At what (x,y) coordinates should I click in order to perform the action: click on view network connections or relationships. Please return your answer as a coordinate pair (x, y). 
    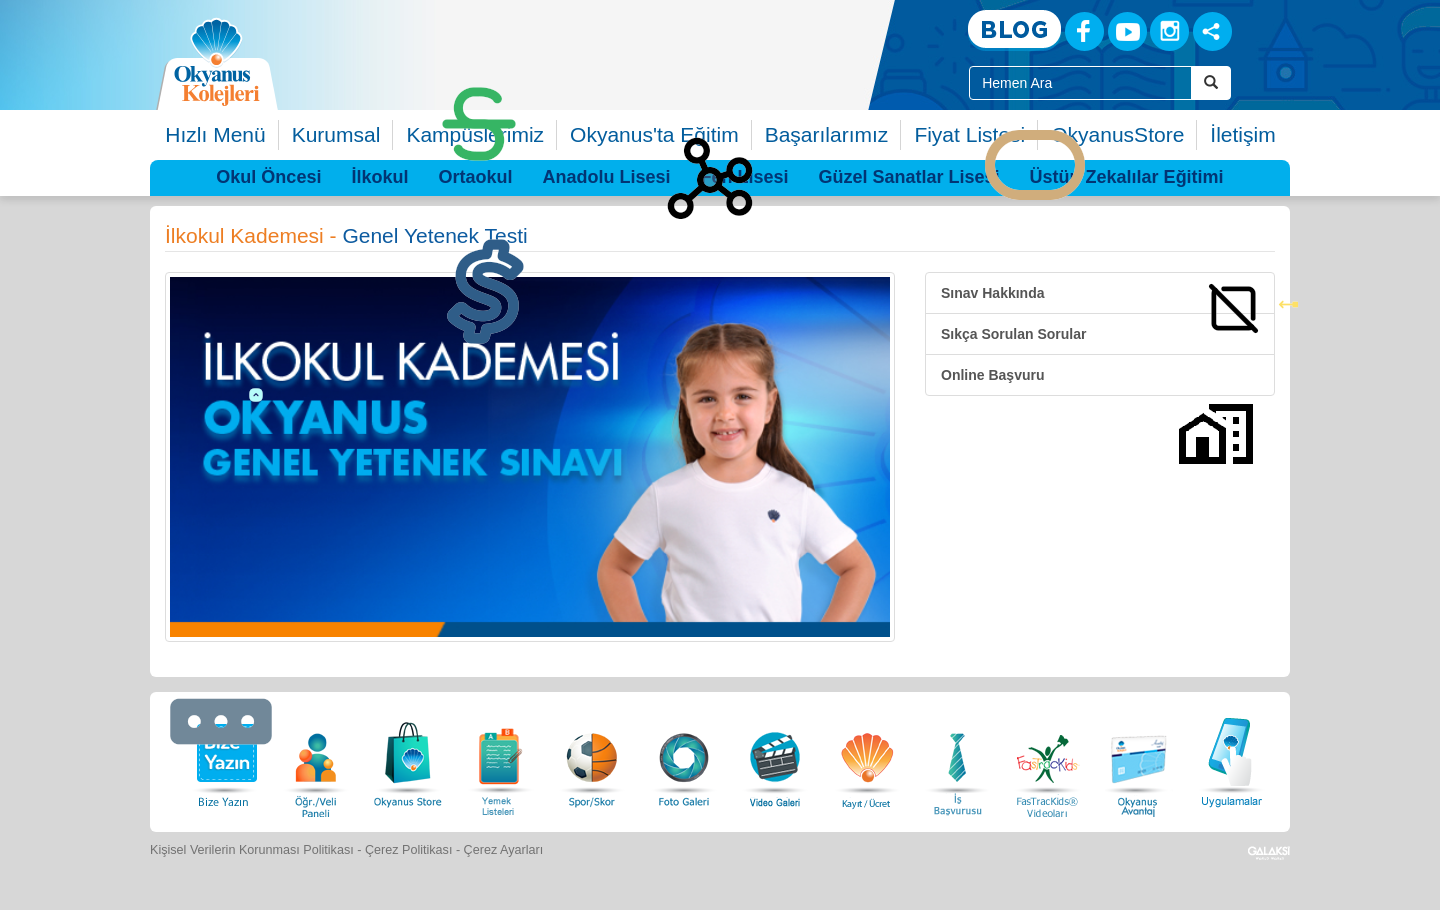
    Looking at the image, I should click on (710, 180).